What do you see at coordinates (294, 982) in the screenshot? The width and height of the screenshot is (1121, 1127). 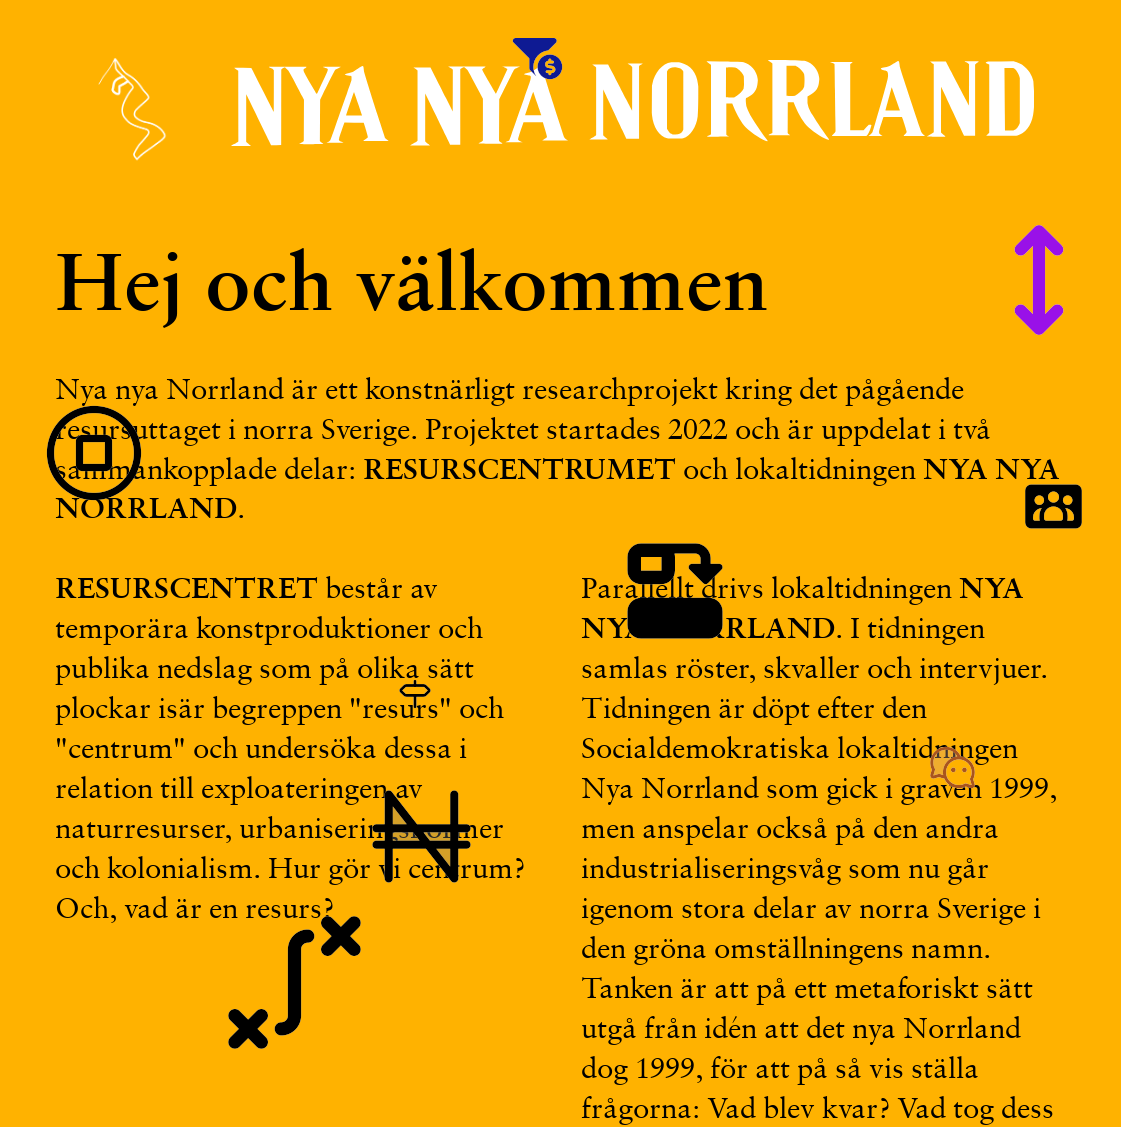 I see `cancel or remove a route` at bounding box center [294, 982].